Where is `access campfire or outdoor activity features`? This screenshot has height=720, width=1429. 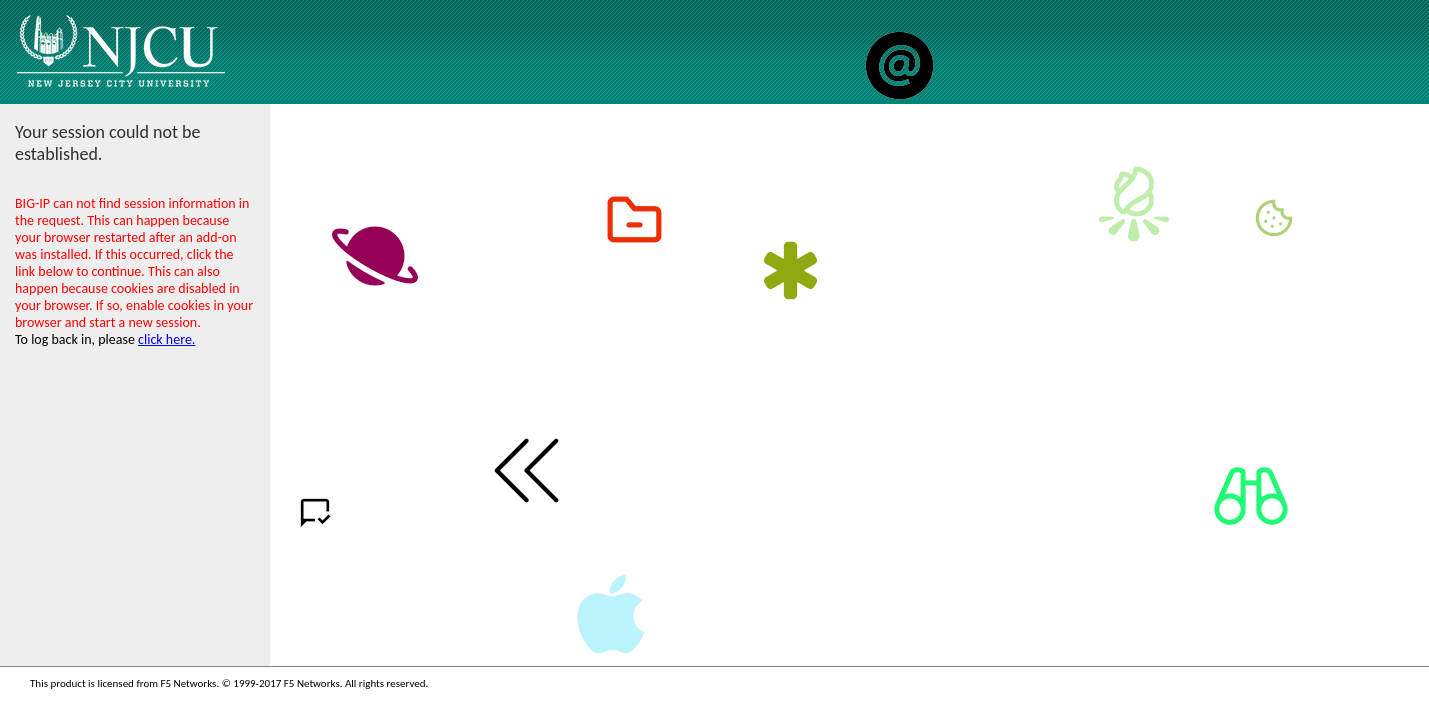
access campfire or outdoor activity features is located at coordinates (1134, 204).